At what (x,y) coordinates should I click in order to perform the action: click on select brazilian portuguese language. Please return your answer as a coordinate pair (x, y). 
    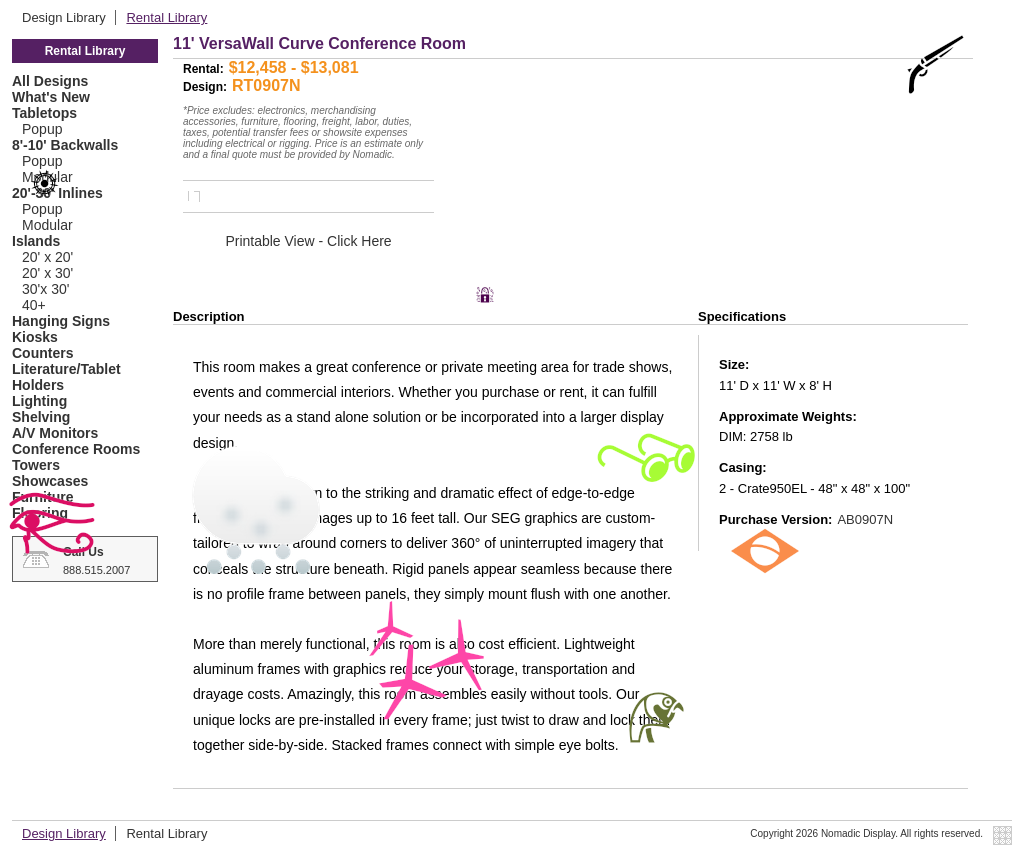
    Looking at the image, I should click on (765, 551).